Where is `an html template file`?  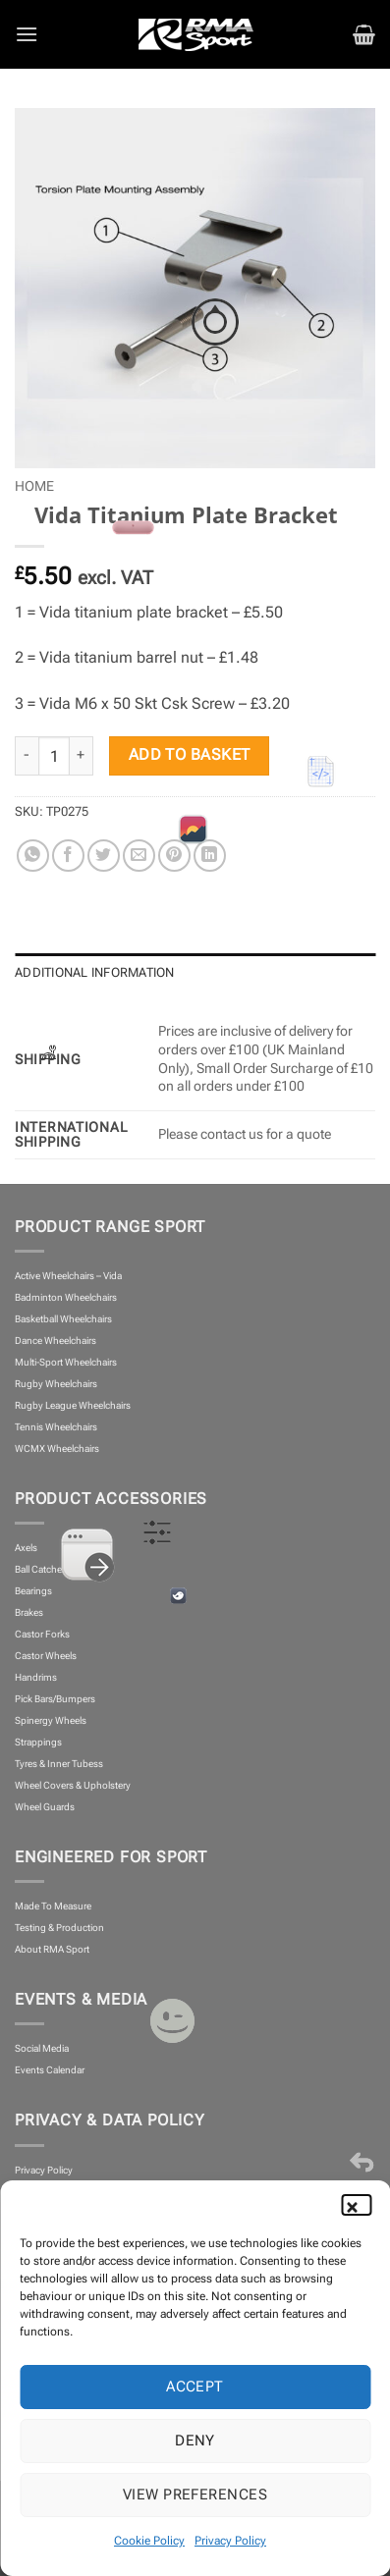
an html template file is located at coordinates (320, 771).